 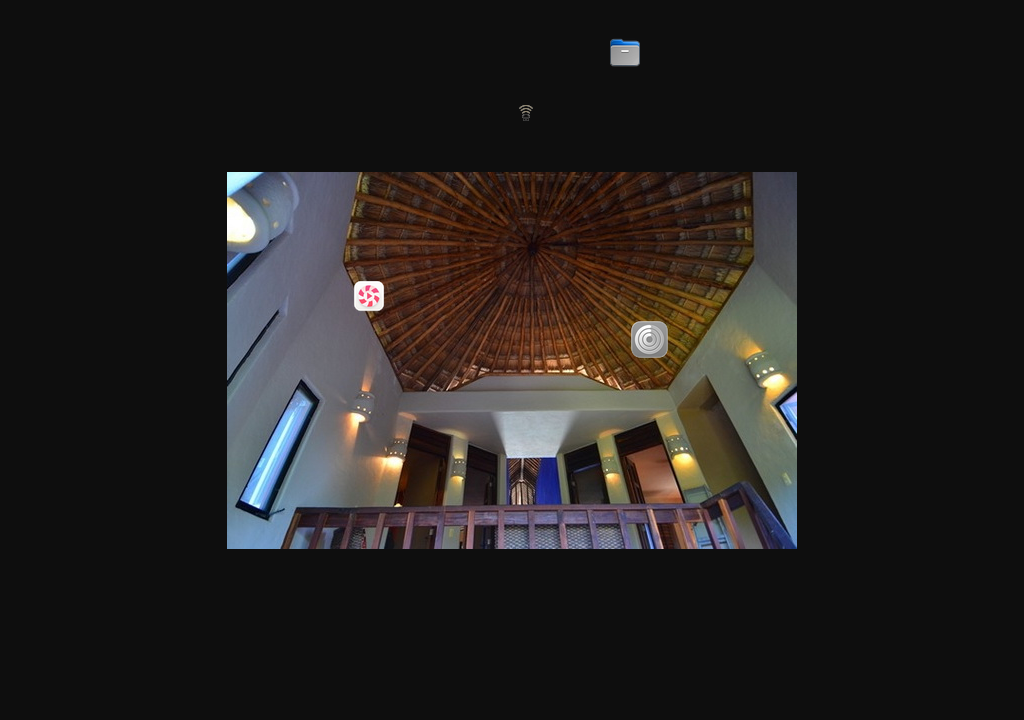 I want to click on open the nautilus file manager, so click(x=625, y=52).